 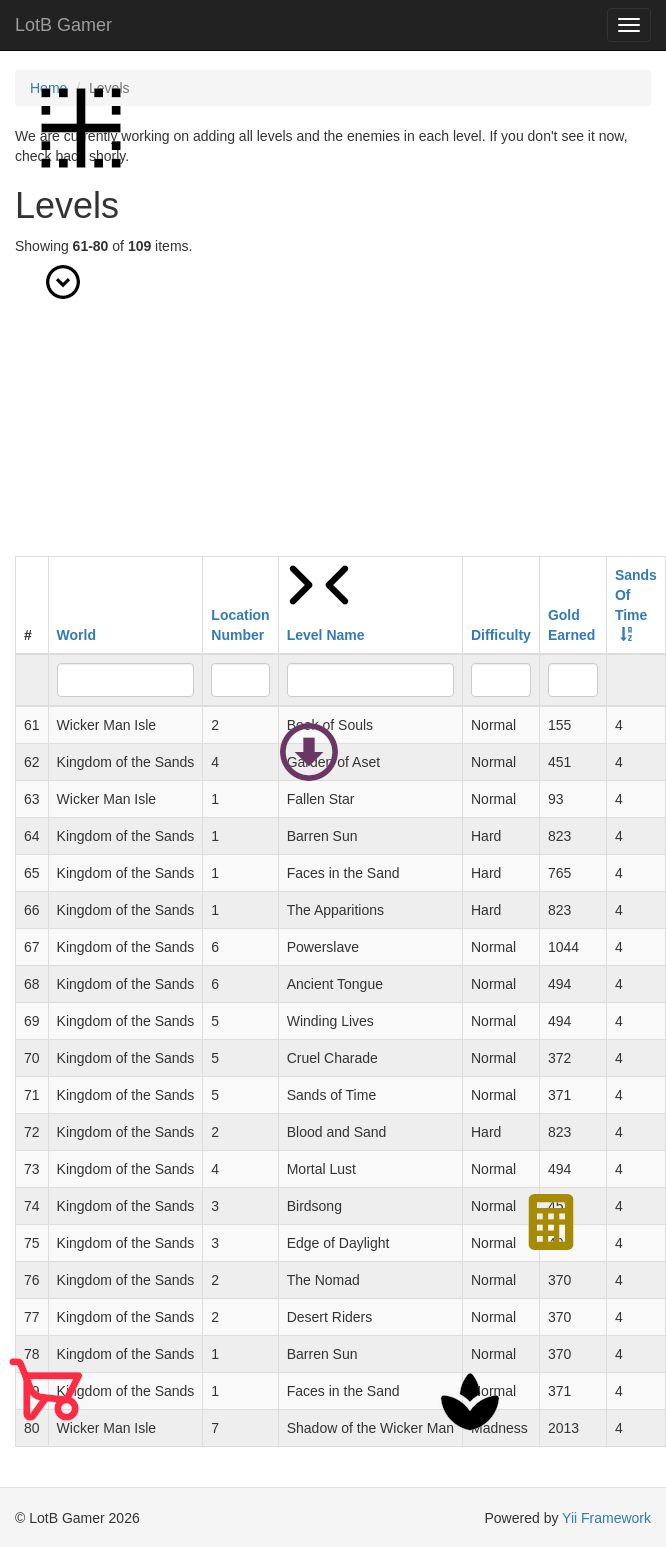 I want to click on apply inner borders to selected cells, so click(x=81, y=128).